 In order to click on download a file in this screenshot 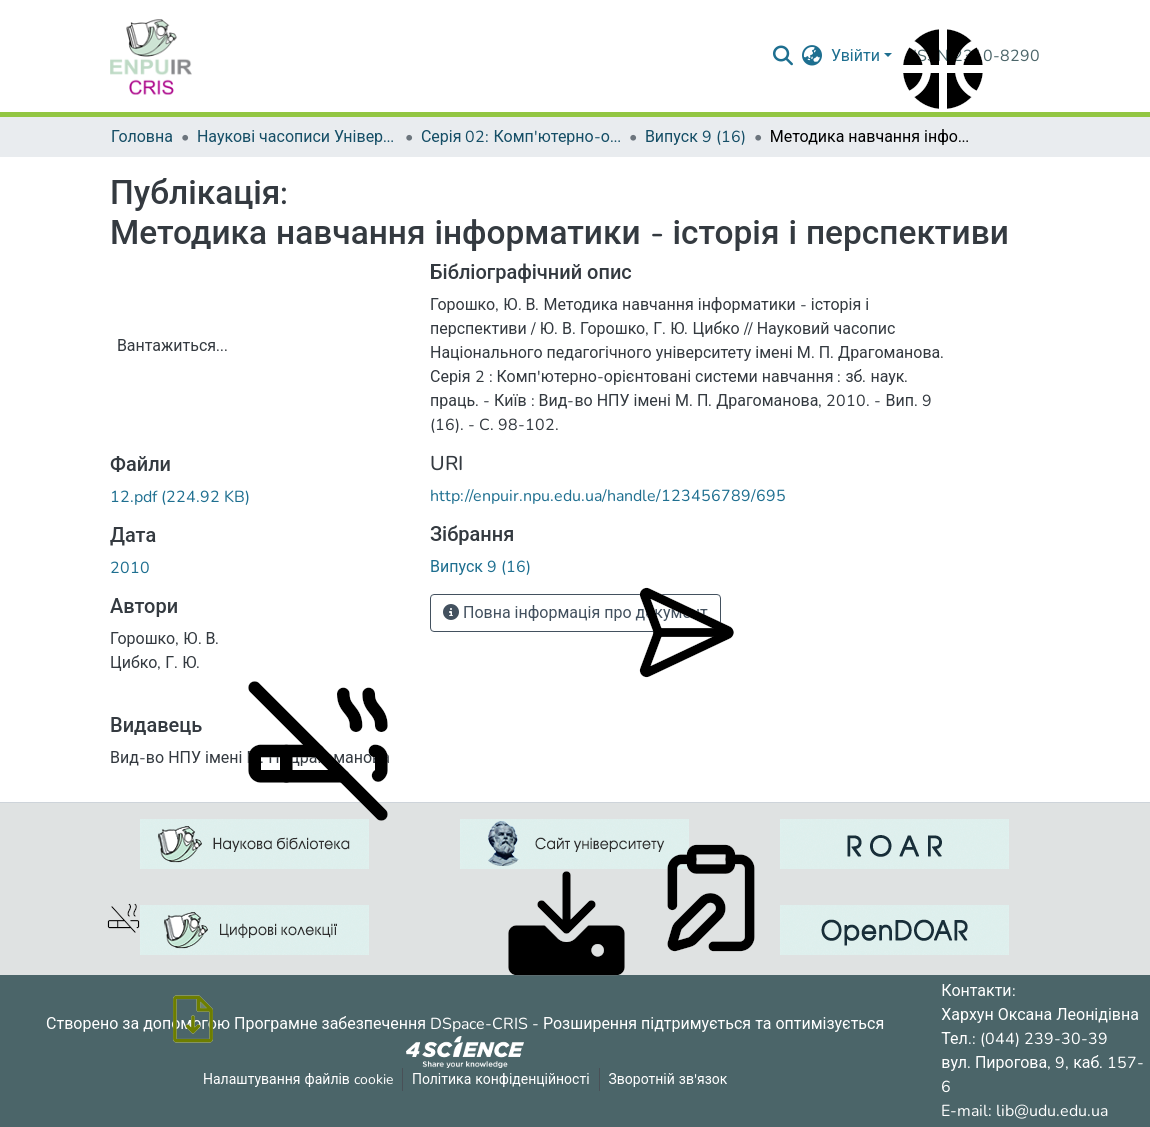, I will do `click(193, 1019)`.